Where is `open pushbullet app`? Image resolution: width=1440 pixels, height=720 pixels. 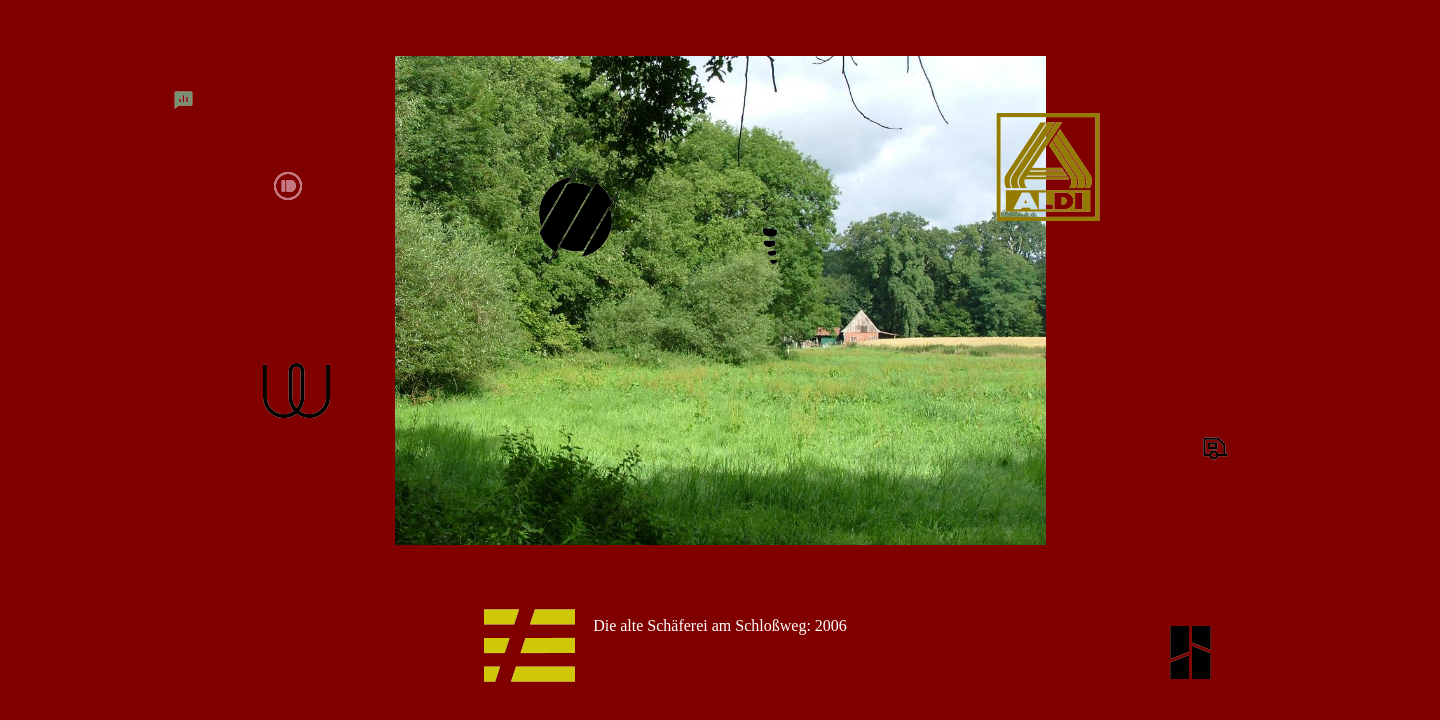 open pushbullet app is located at coordinates (288, 186).